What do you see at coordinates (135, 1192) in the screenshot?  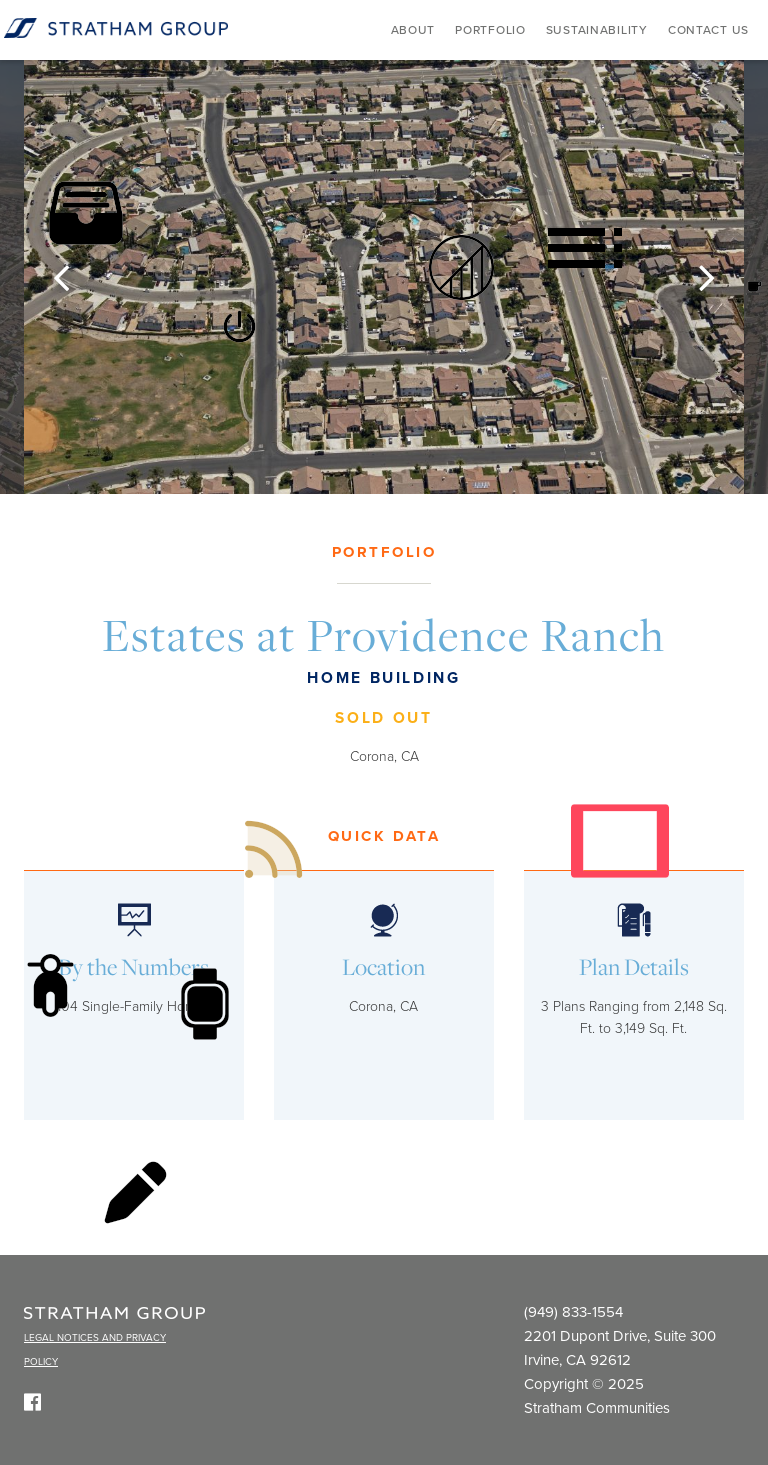 I see `edit or modify content` at bounding box center [135, 1192].